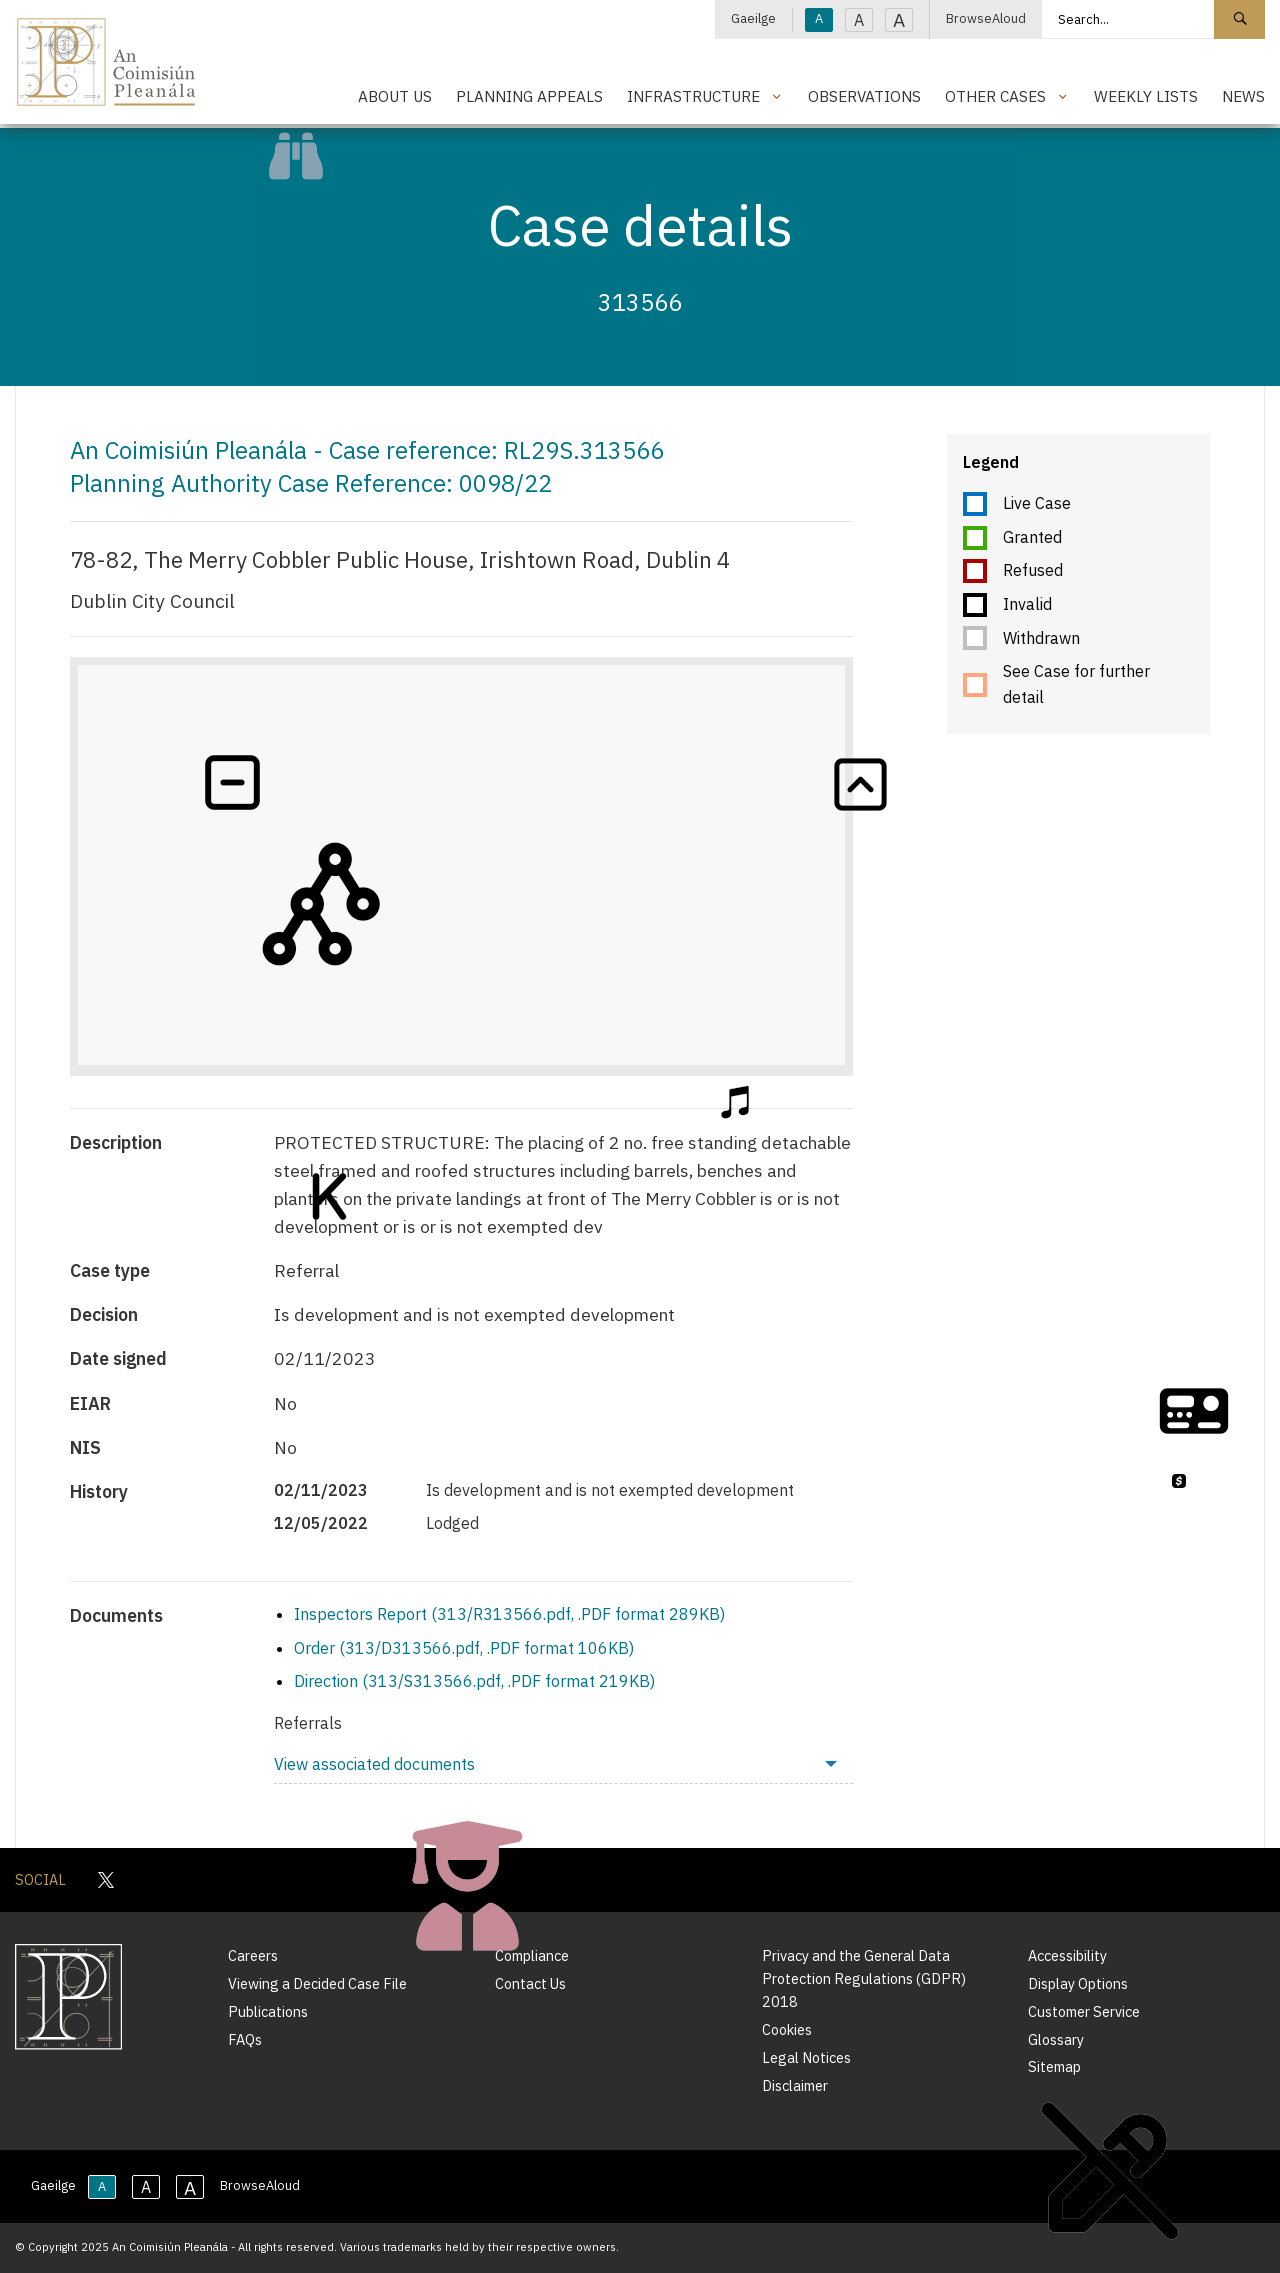  What do you see at coordinates (1194, 1411) in the screenshot?
I see `access digital tachograph or driver logging device` at bounding box center [1194, 1411].